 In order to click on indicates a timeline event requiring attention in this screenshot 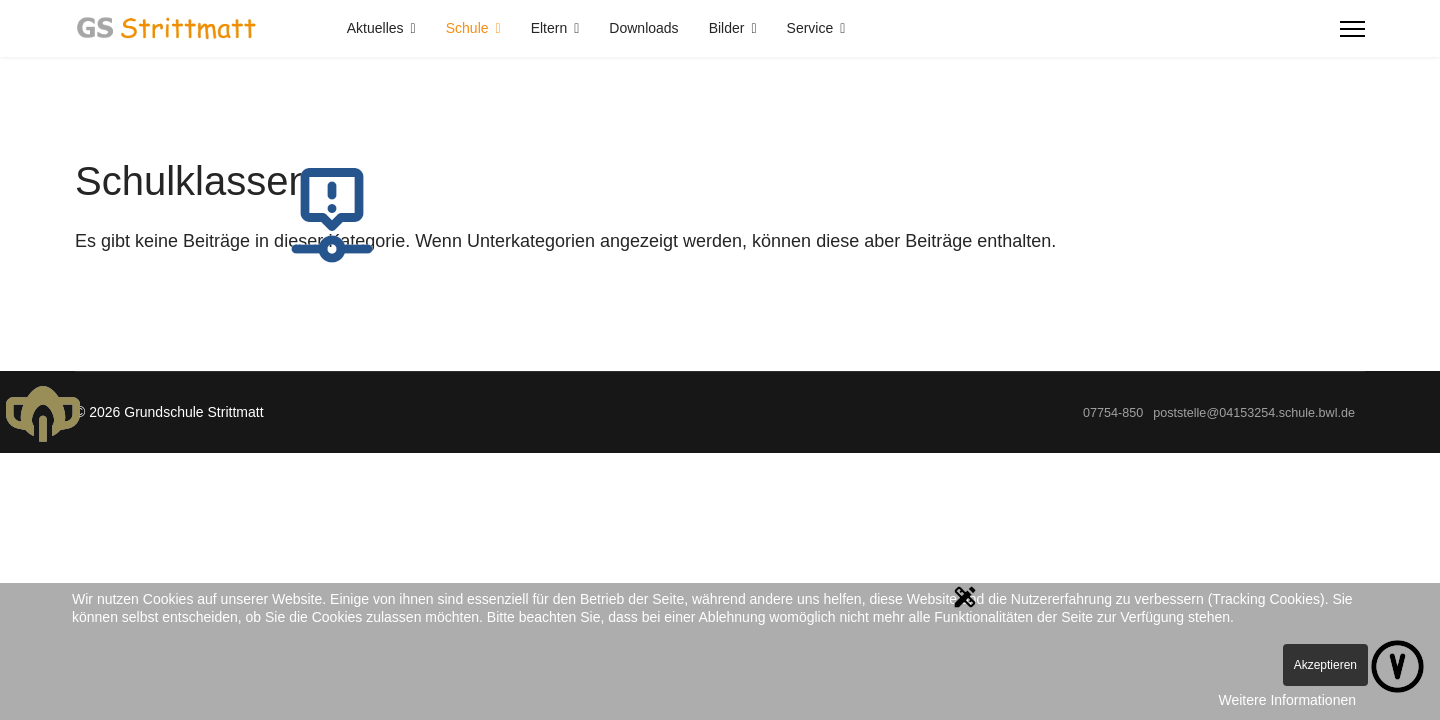, I will do `click(332, 213)`.